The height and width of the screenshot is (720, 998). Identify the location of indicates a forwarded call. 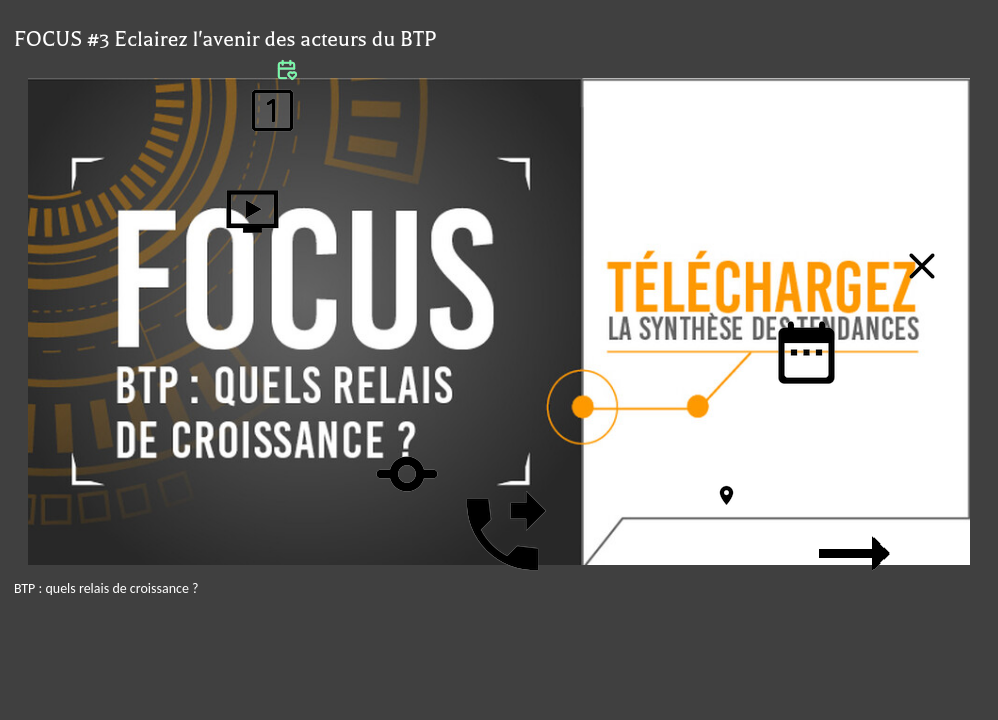
(502, 534).